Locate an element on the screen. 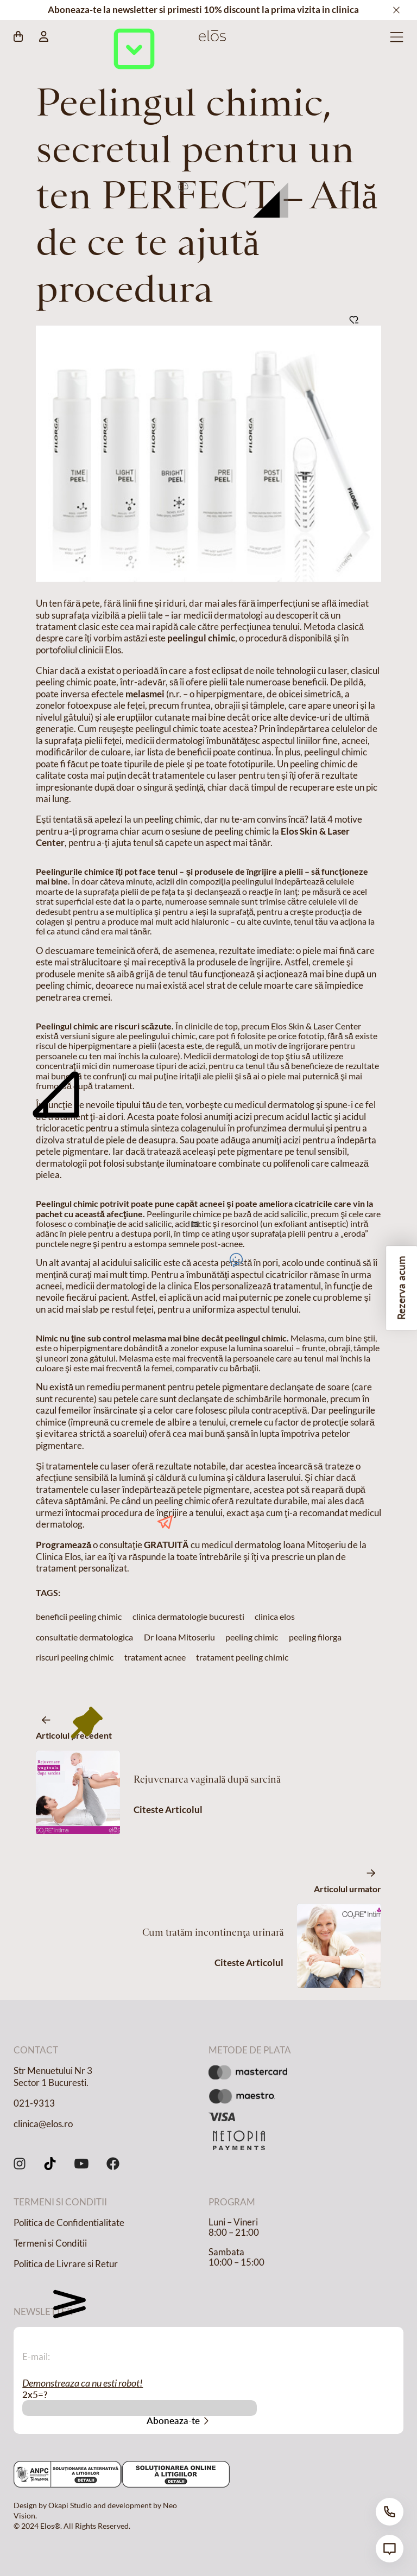 The width and height of the screenshot is (417, 2576). open telegram messaging app is located at coordinates (165, 1522).